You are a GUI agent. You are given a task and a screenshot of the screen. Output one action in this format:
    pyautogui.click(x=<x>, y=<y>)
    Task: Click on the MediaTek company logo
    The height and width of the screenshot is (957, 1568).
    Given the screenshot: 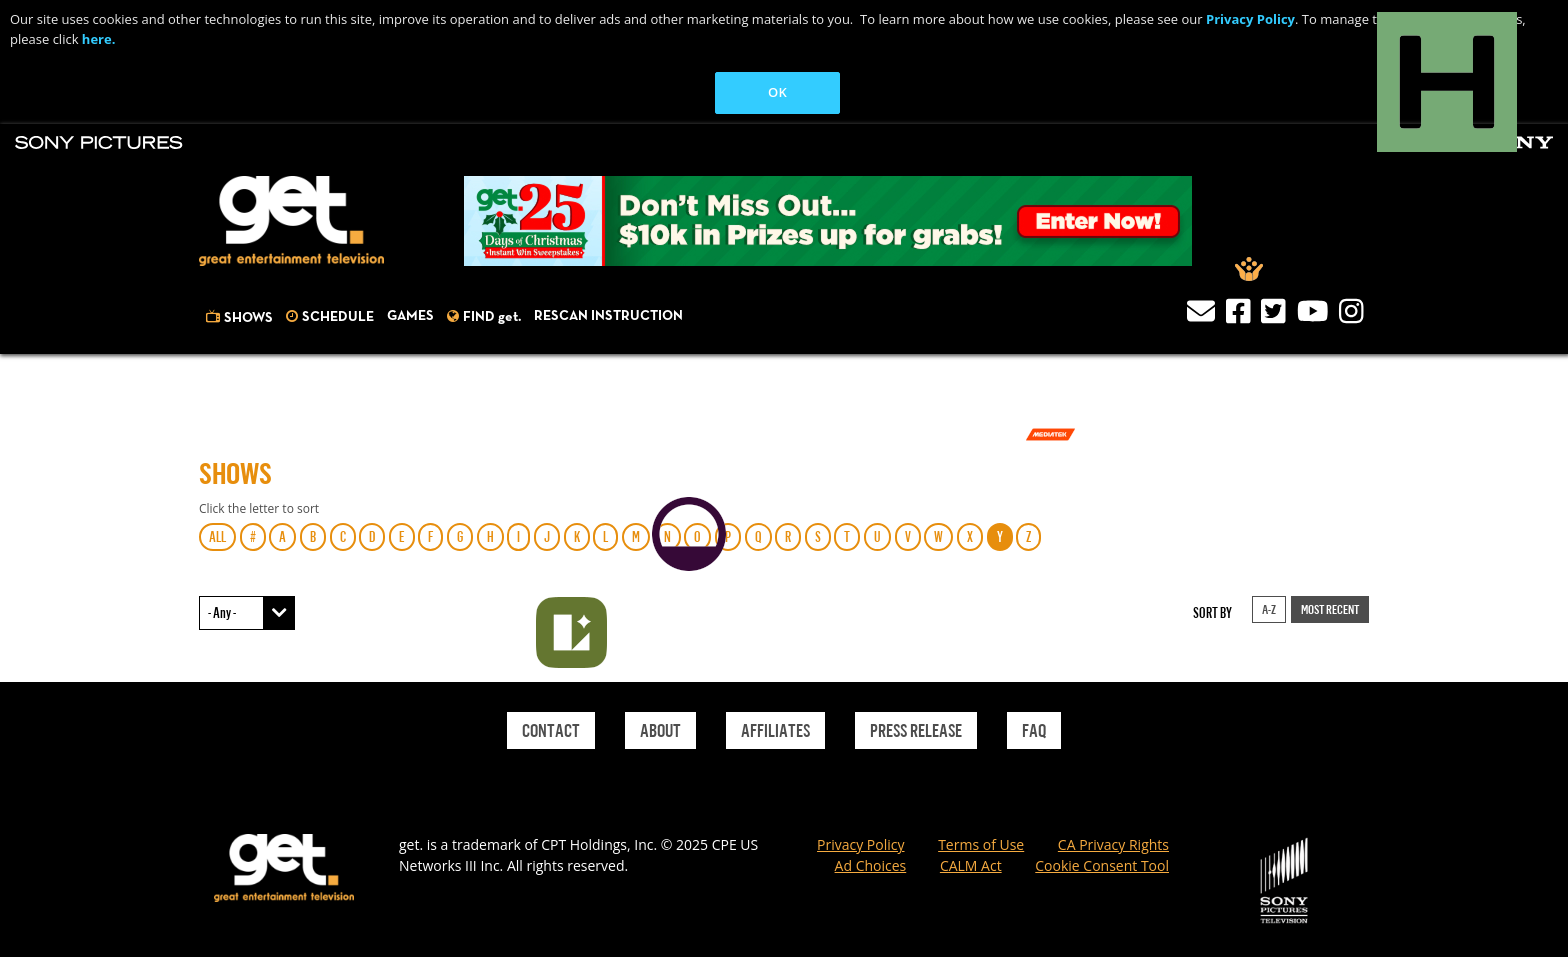 What is the action you would take?
    pyautogui.click(x=1050, y=434)
    